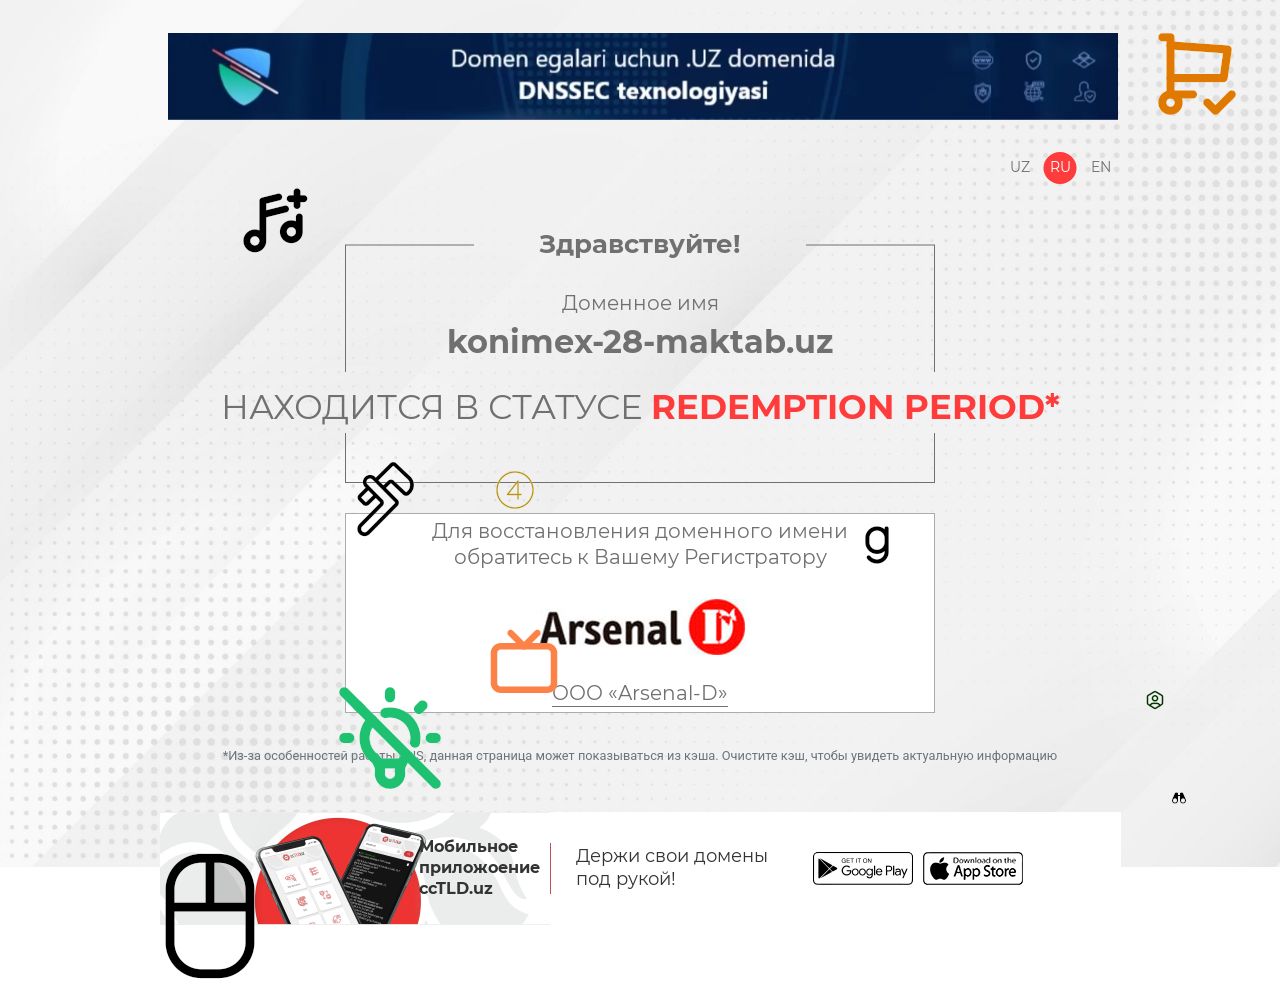 This screenshot has width=1280, height=987. I want to click on copy items to another cart, so click(1195, 74).